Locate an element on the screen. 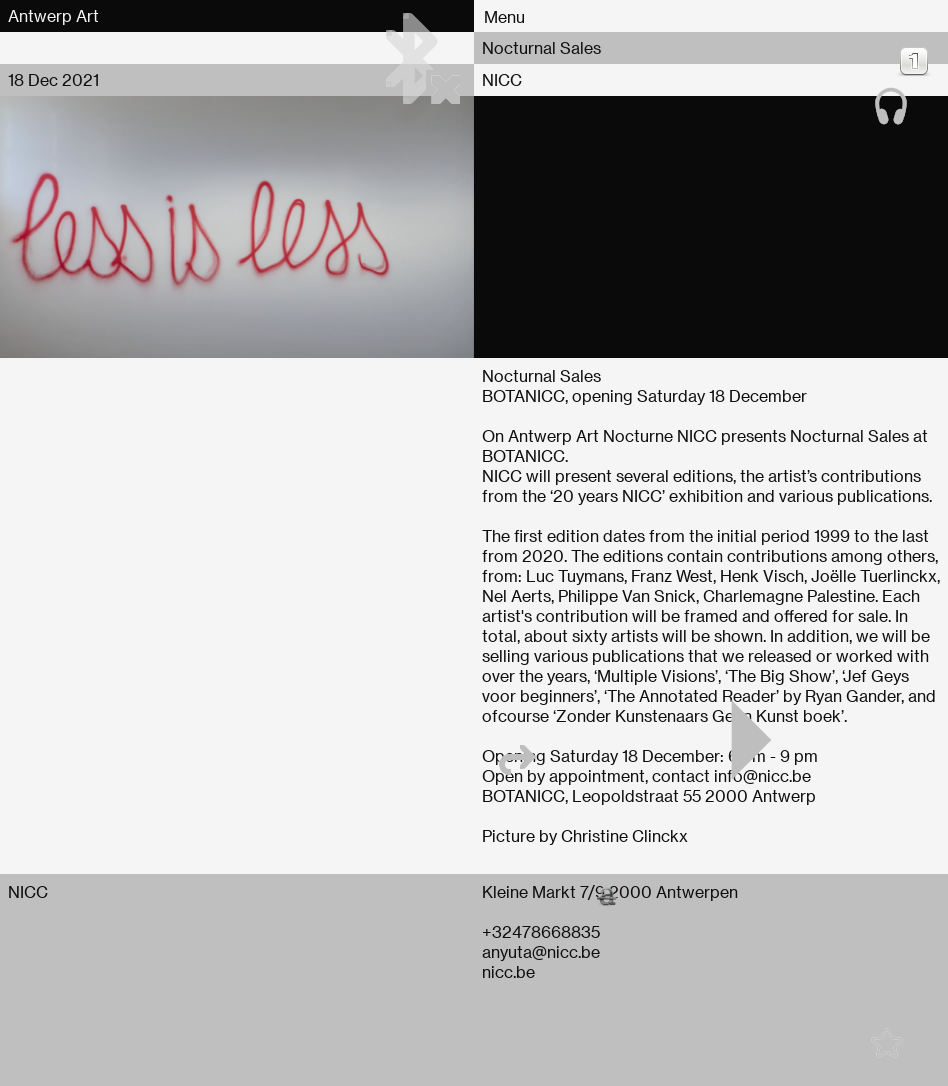 Image resolution: width=948 pixels, height=1086 pixels. apply strikethrough formatting to selected text is located at coordinates (607, 896).